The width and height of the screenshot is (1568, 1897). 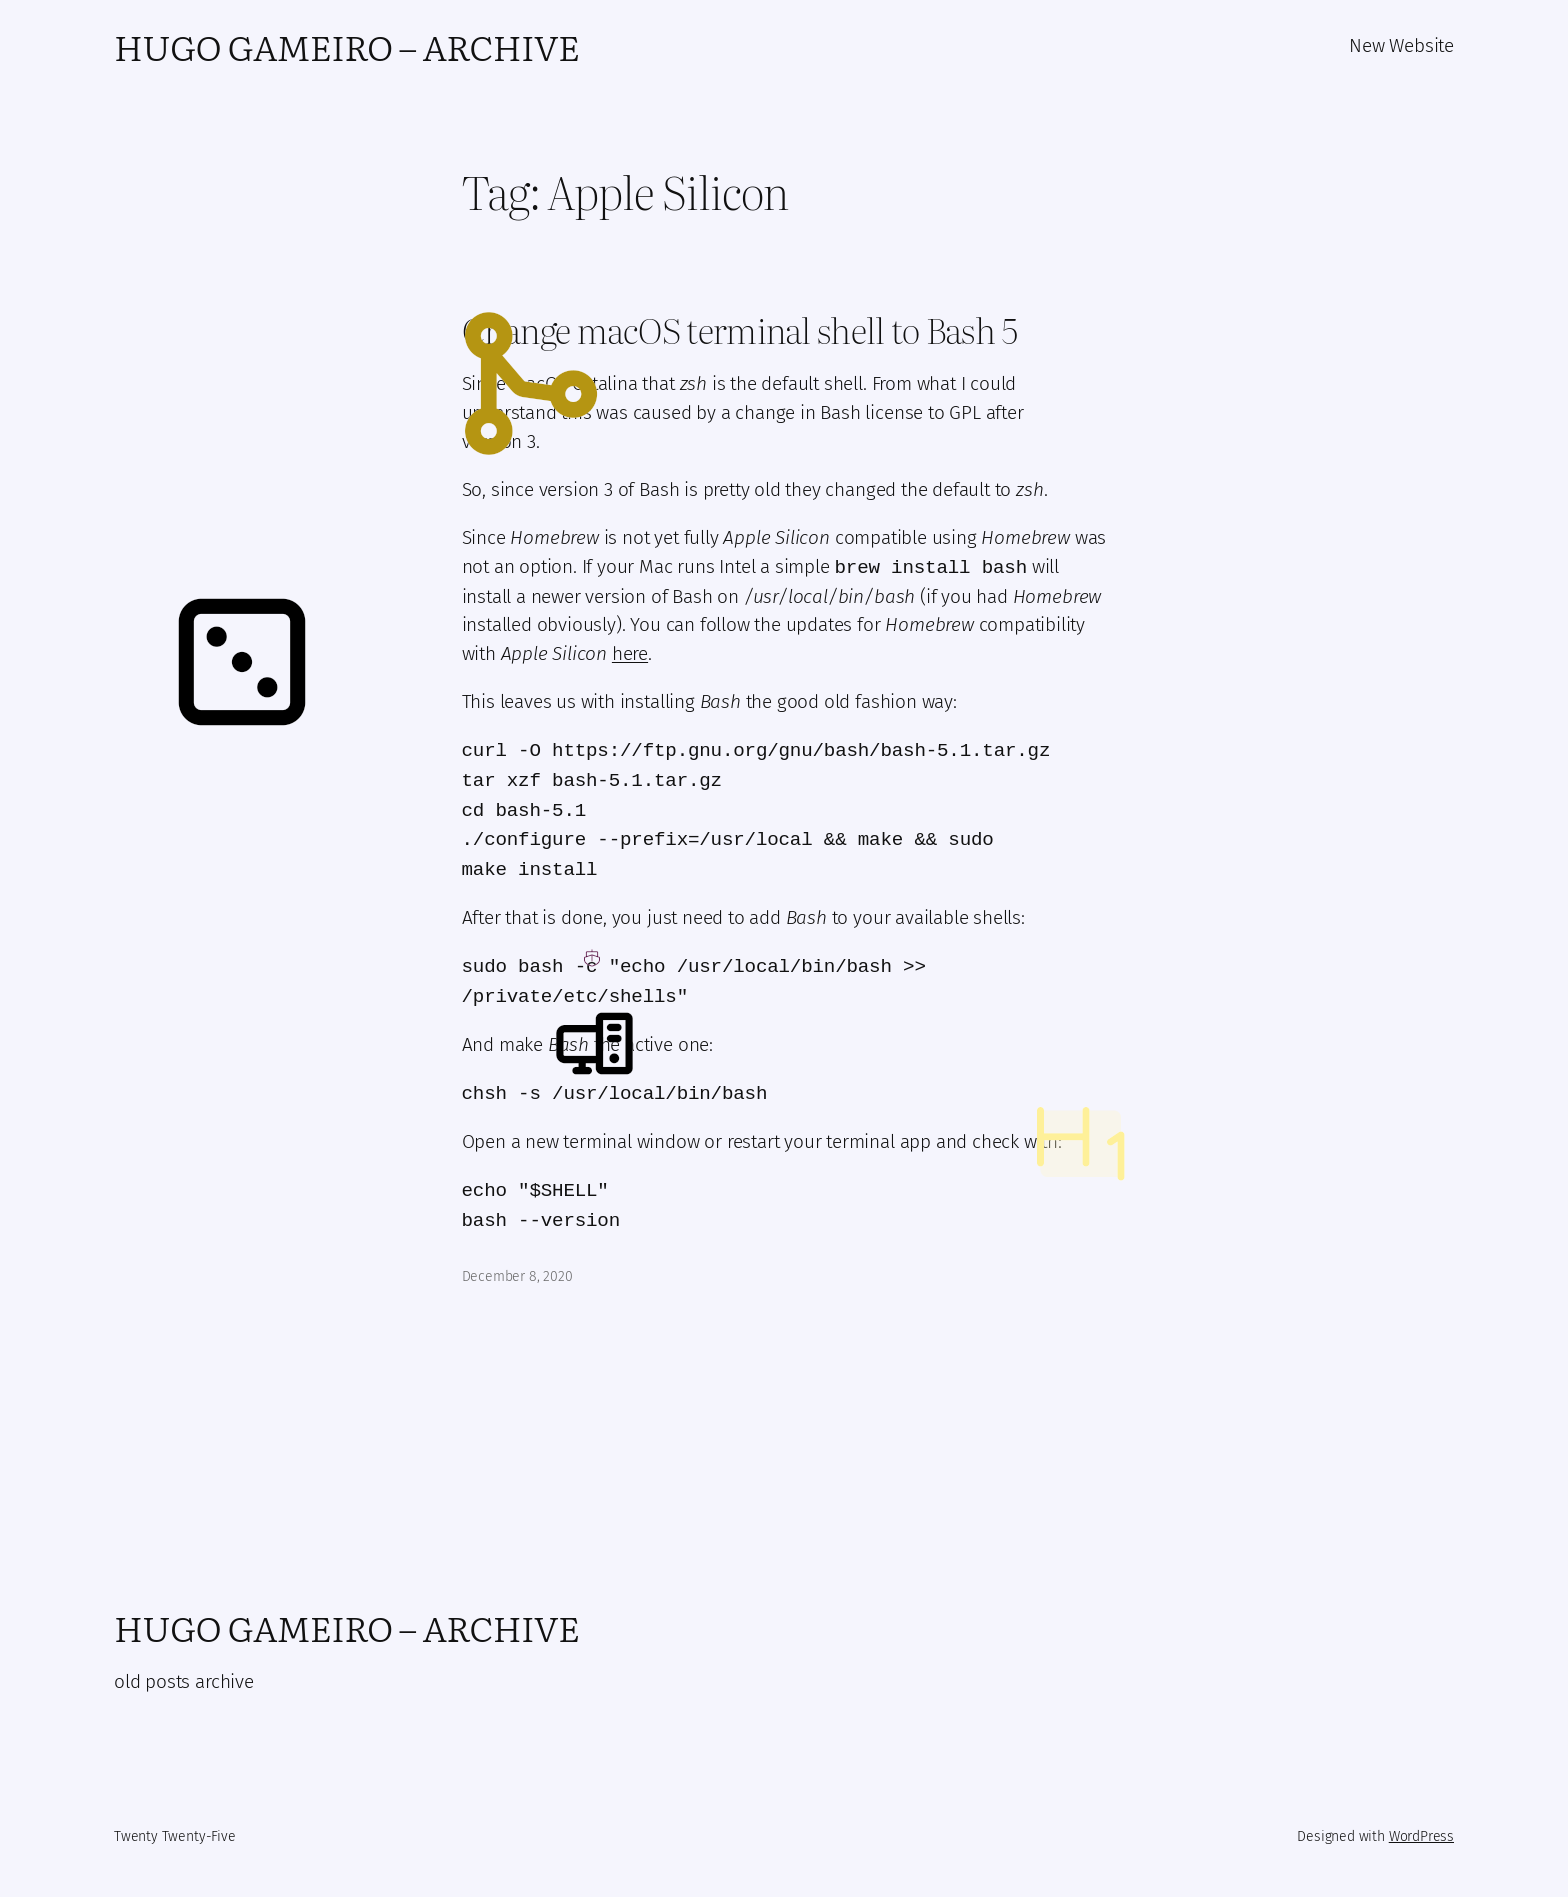 I want to click on access boat or marine transportation options, so click(x=592, y=958).